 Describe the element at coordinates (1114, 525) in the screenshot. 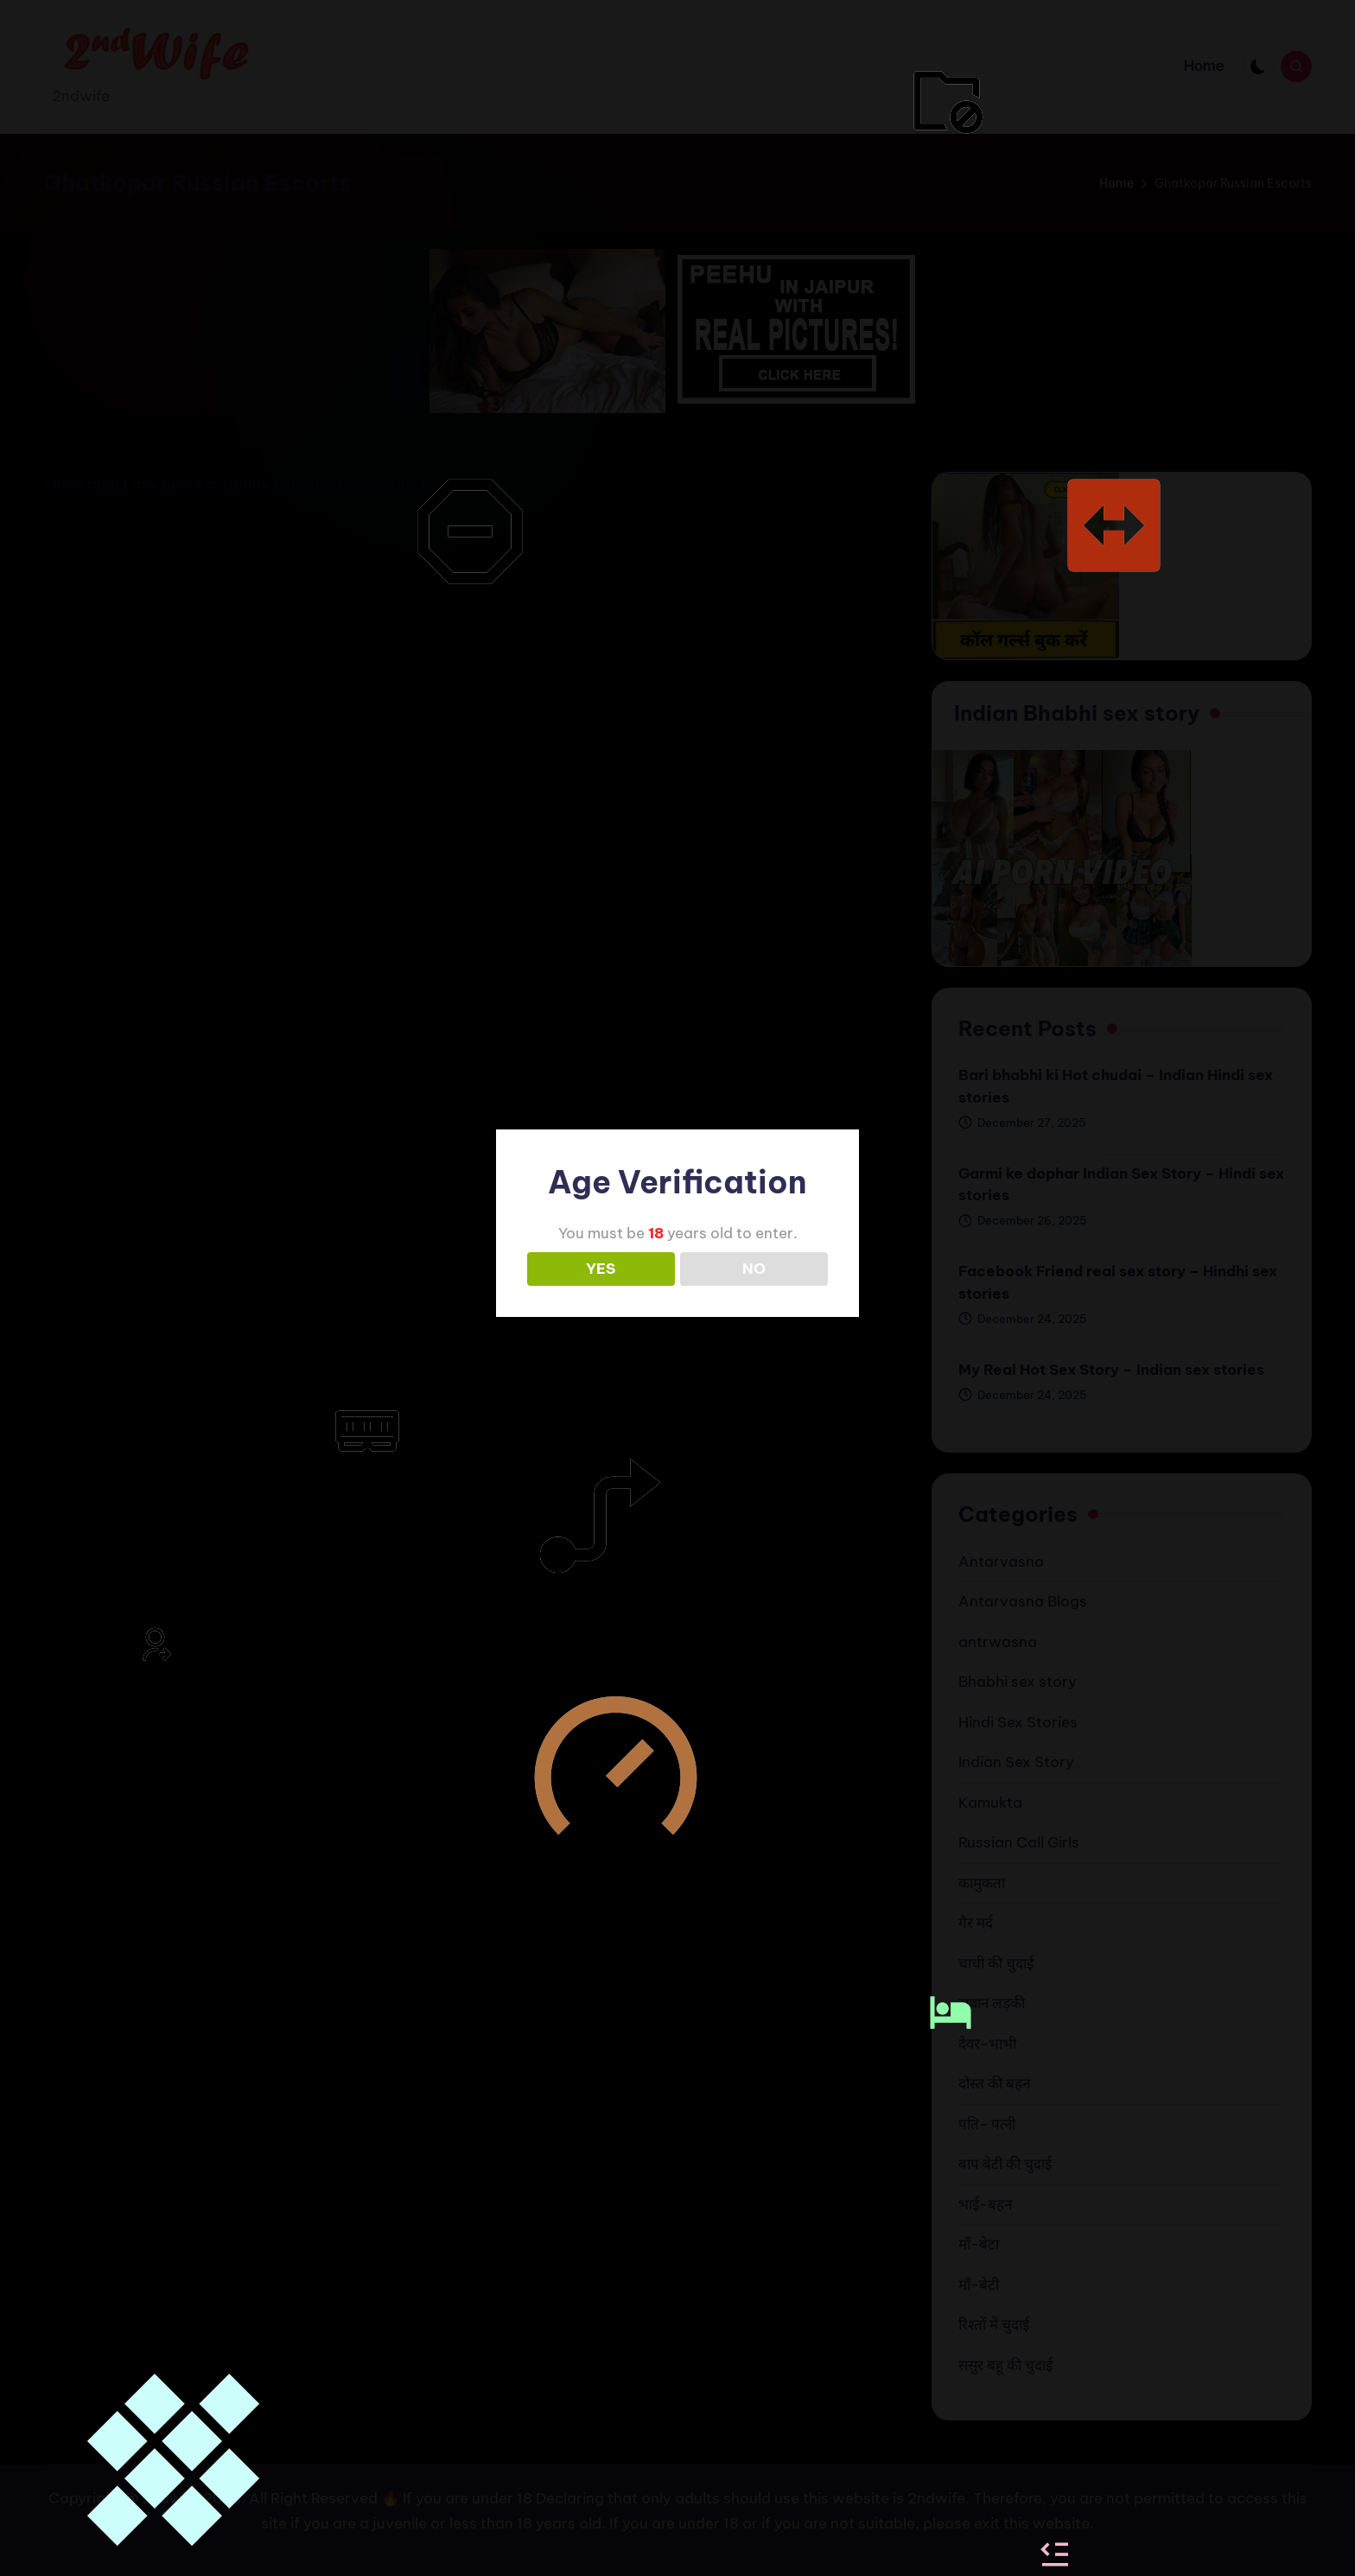

I see `flip image horizontally` at that location.